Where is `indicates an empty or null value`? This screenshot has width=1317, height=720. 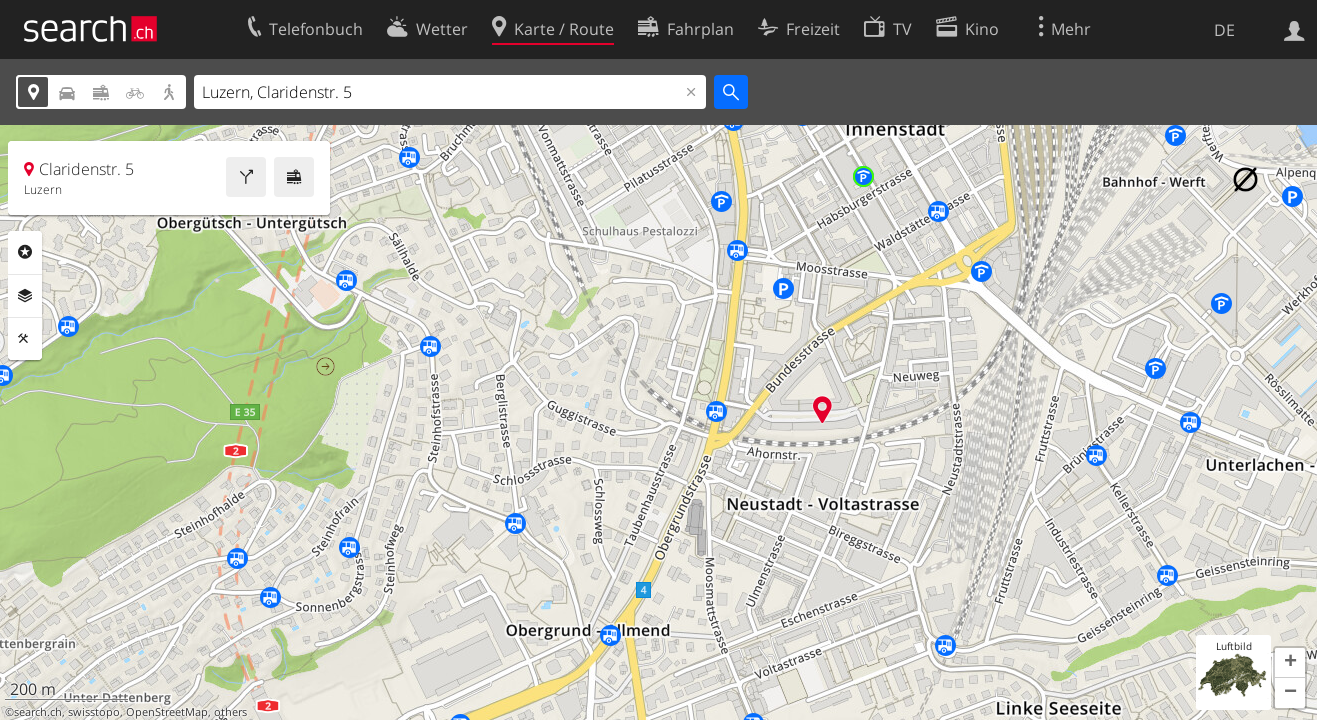
indicates an empty or null value is located at coordinates (1245, 179).